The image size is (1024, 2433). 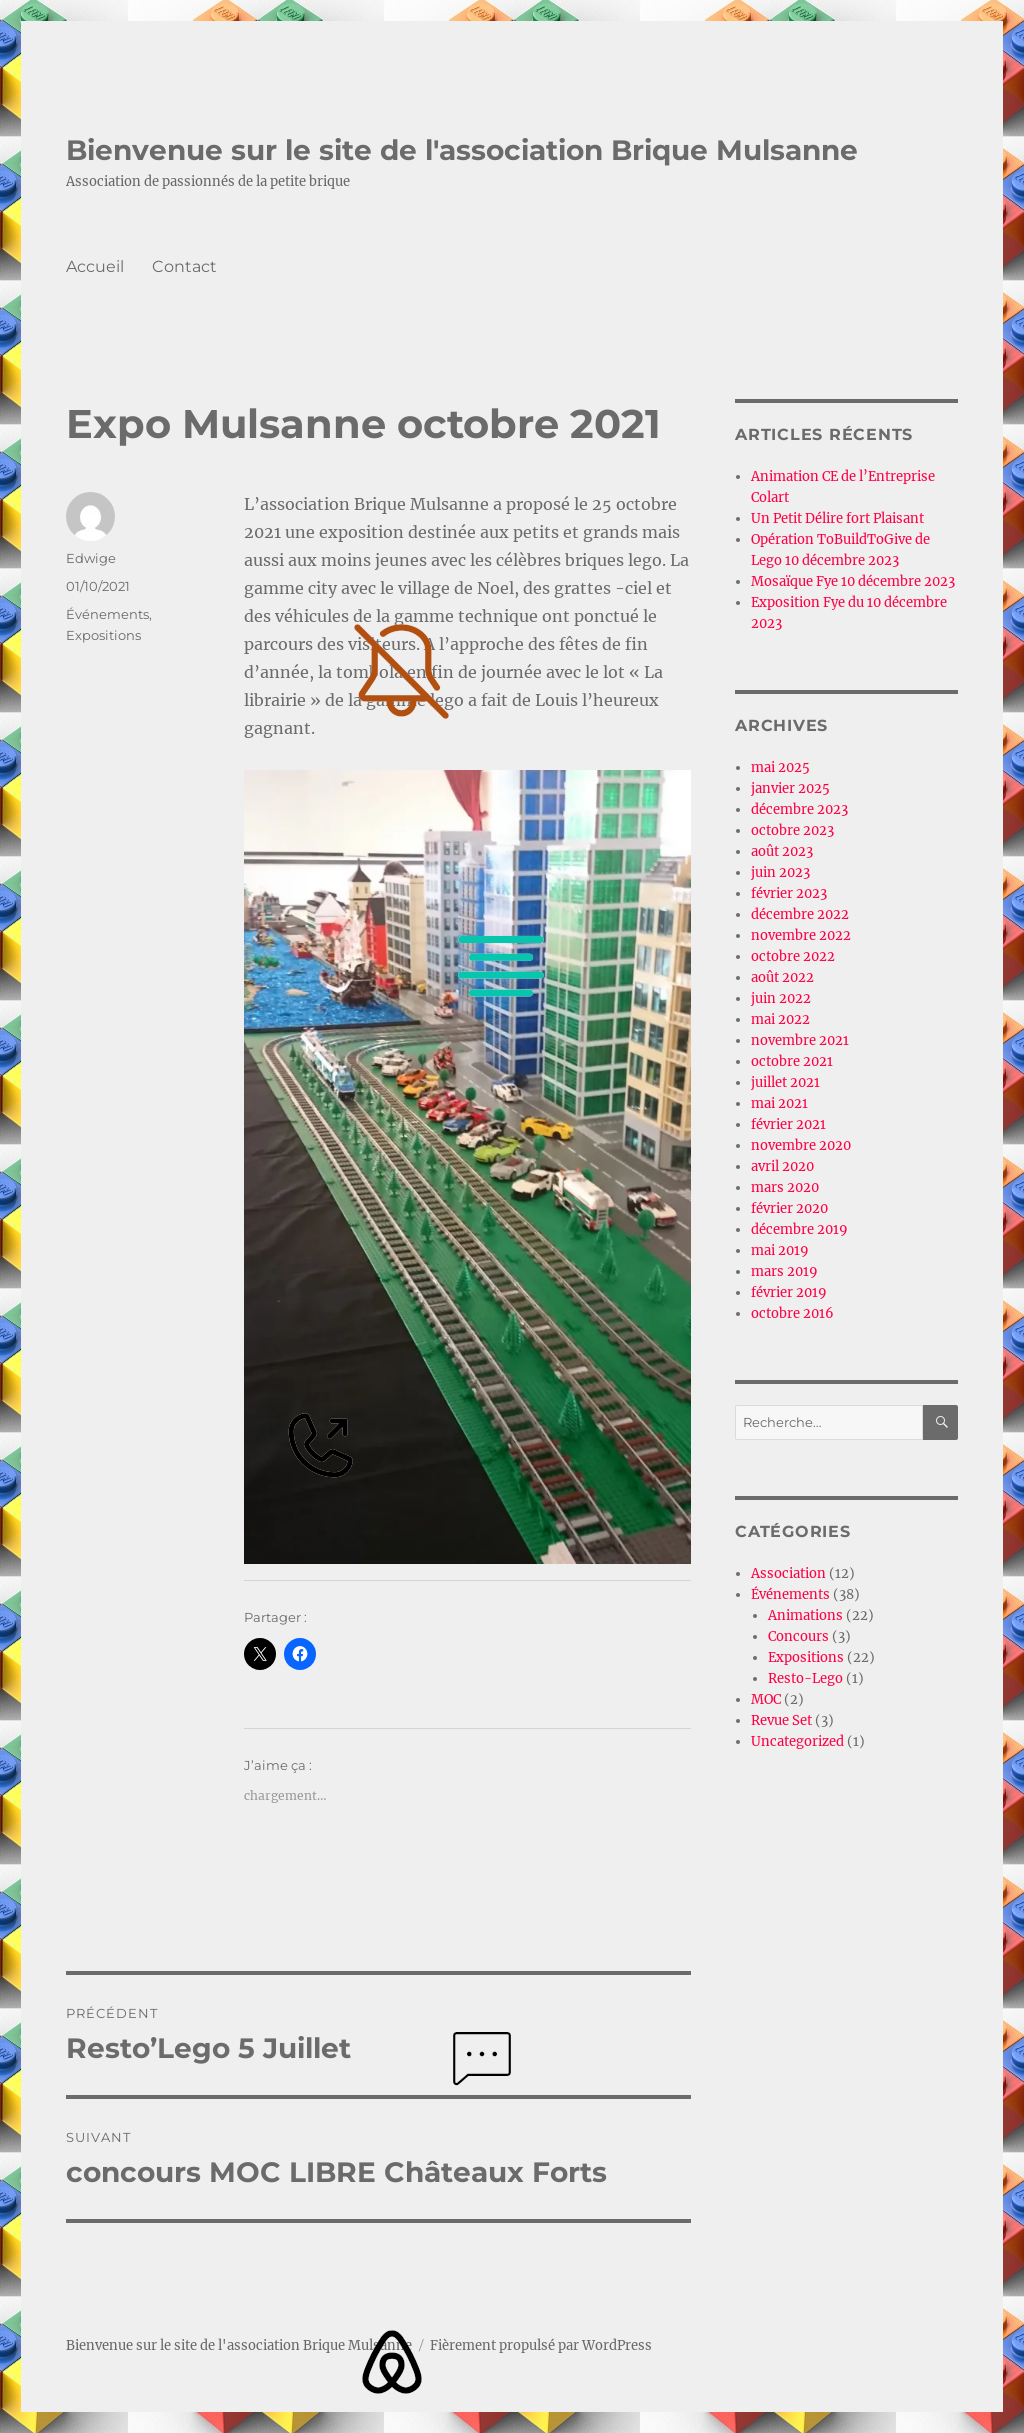 What do you see at coordinates (482, 2054) in the screenshot?
I see `open chat or messaging` at bounding box center [482, 2054].